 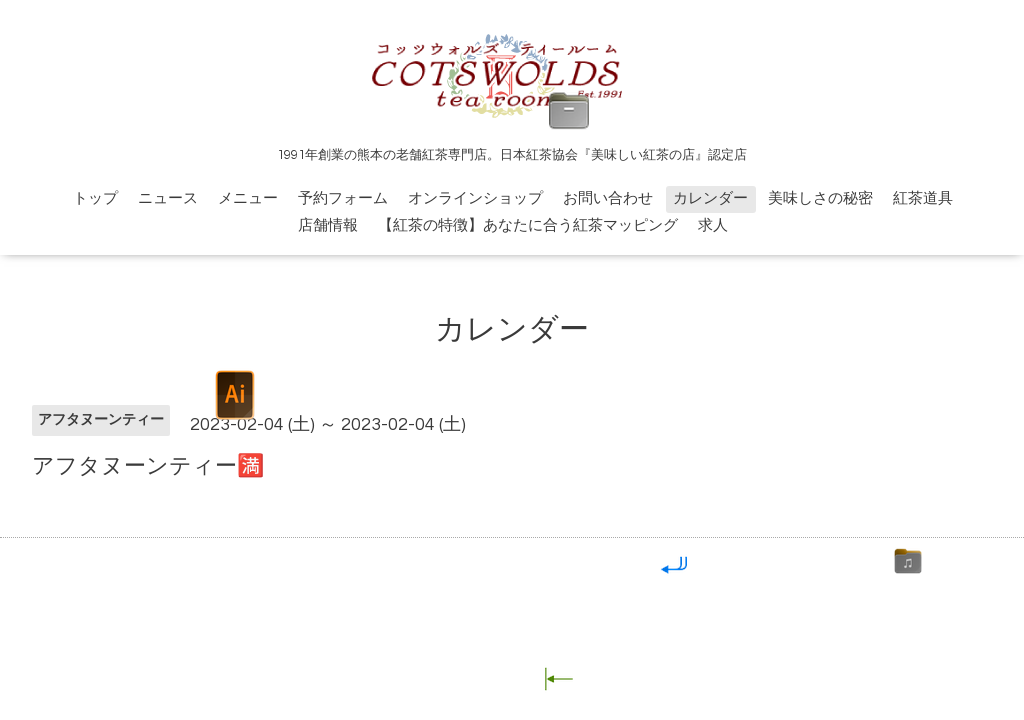 I want to click on go to the first item in a list or sequence, so click(x=559, y=679).